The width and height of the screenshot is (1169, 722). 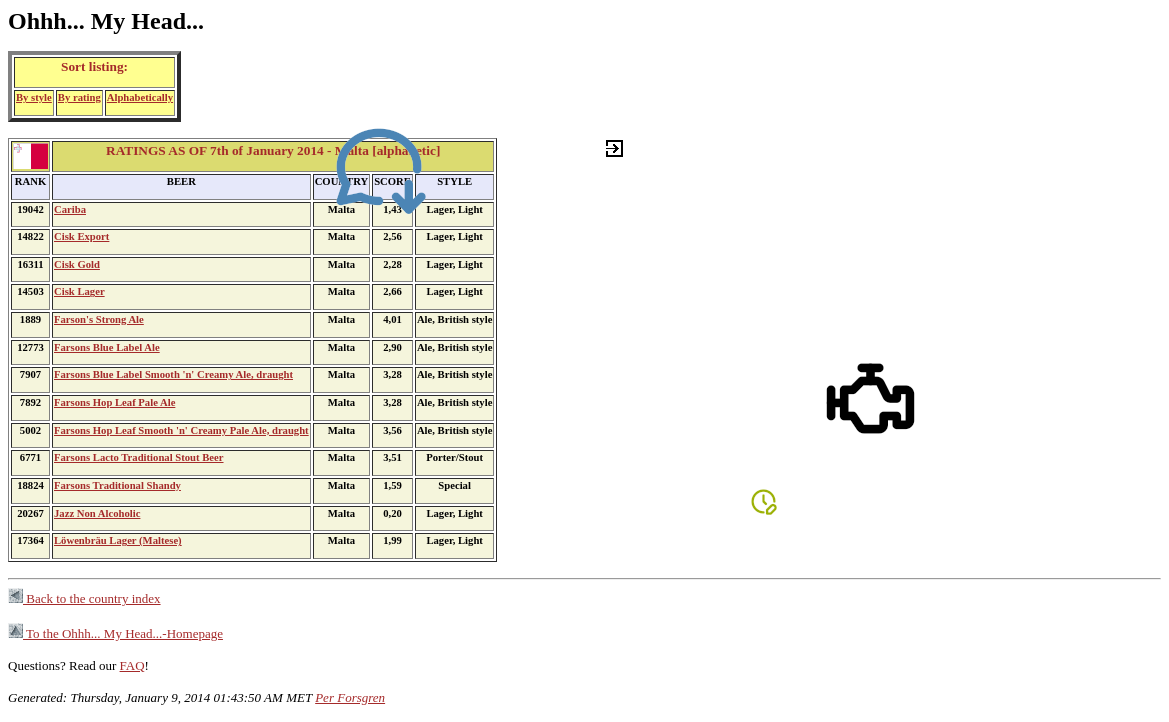 I want to click on download conversation or chat history, so click(x=379, y=167).